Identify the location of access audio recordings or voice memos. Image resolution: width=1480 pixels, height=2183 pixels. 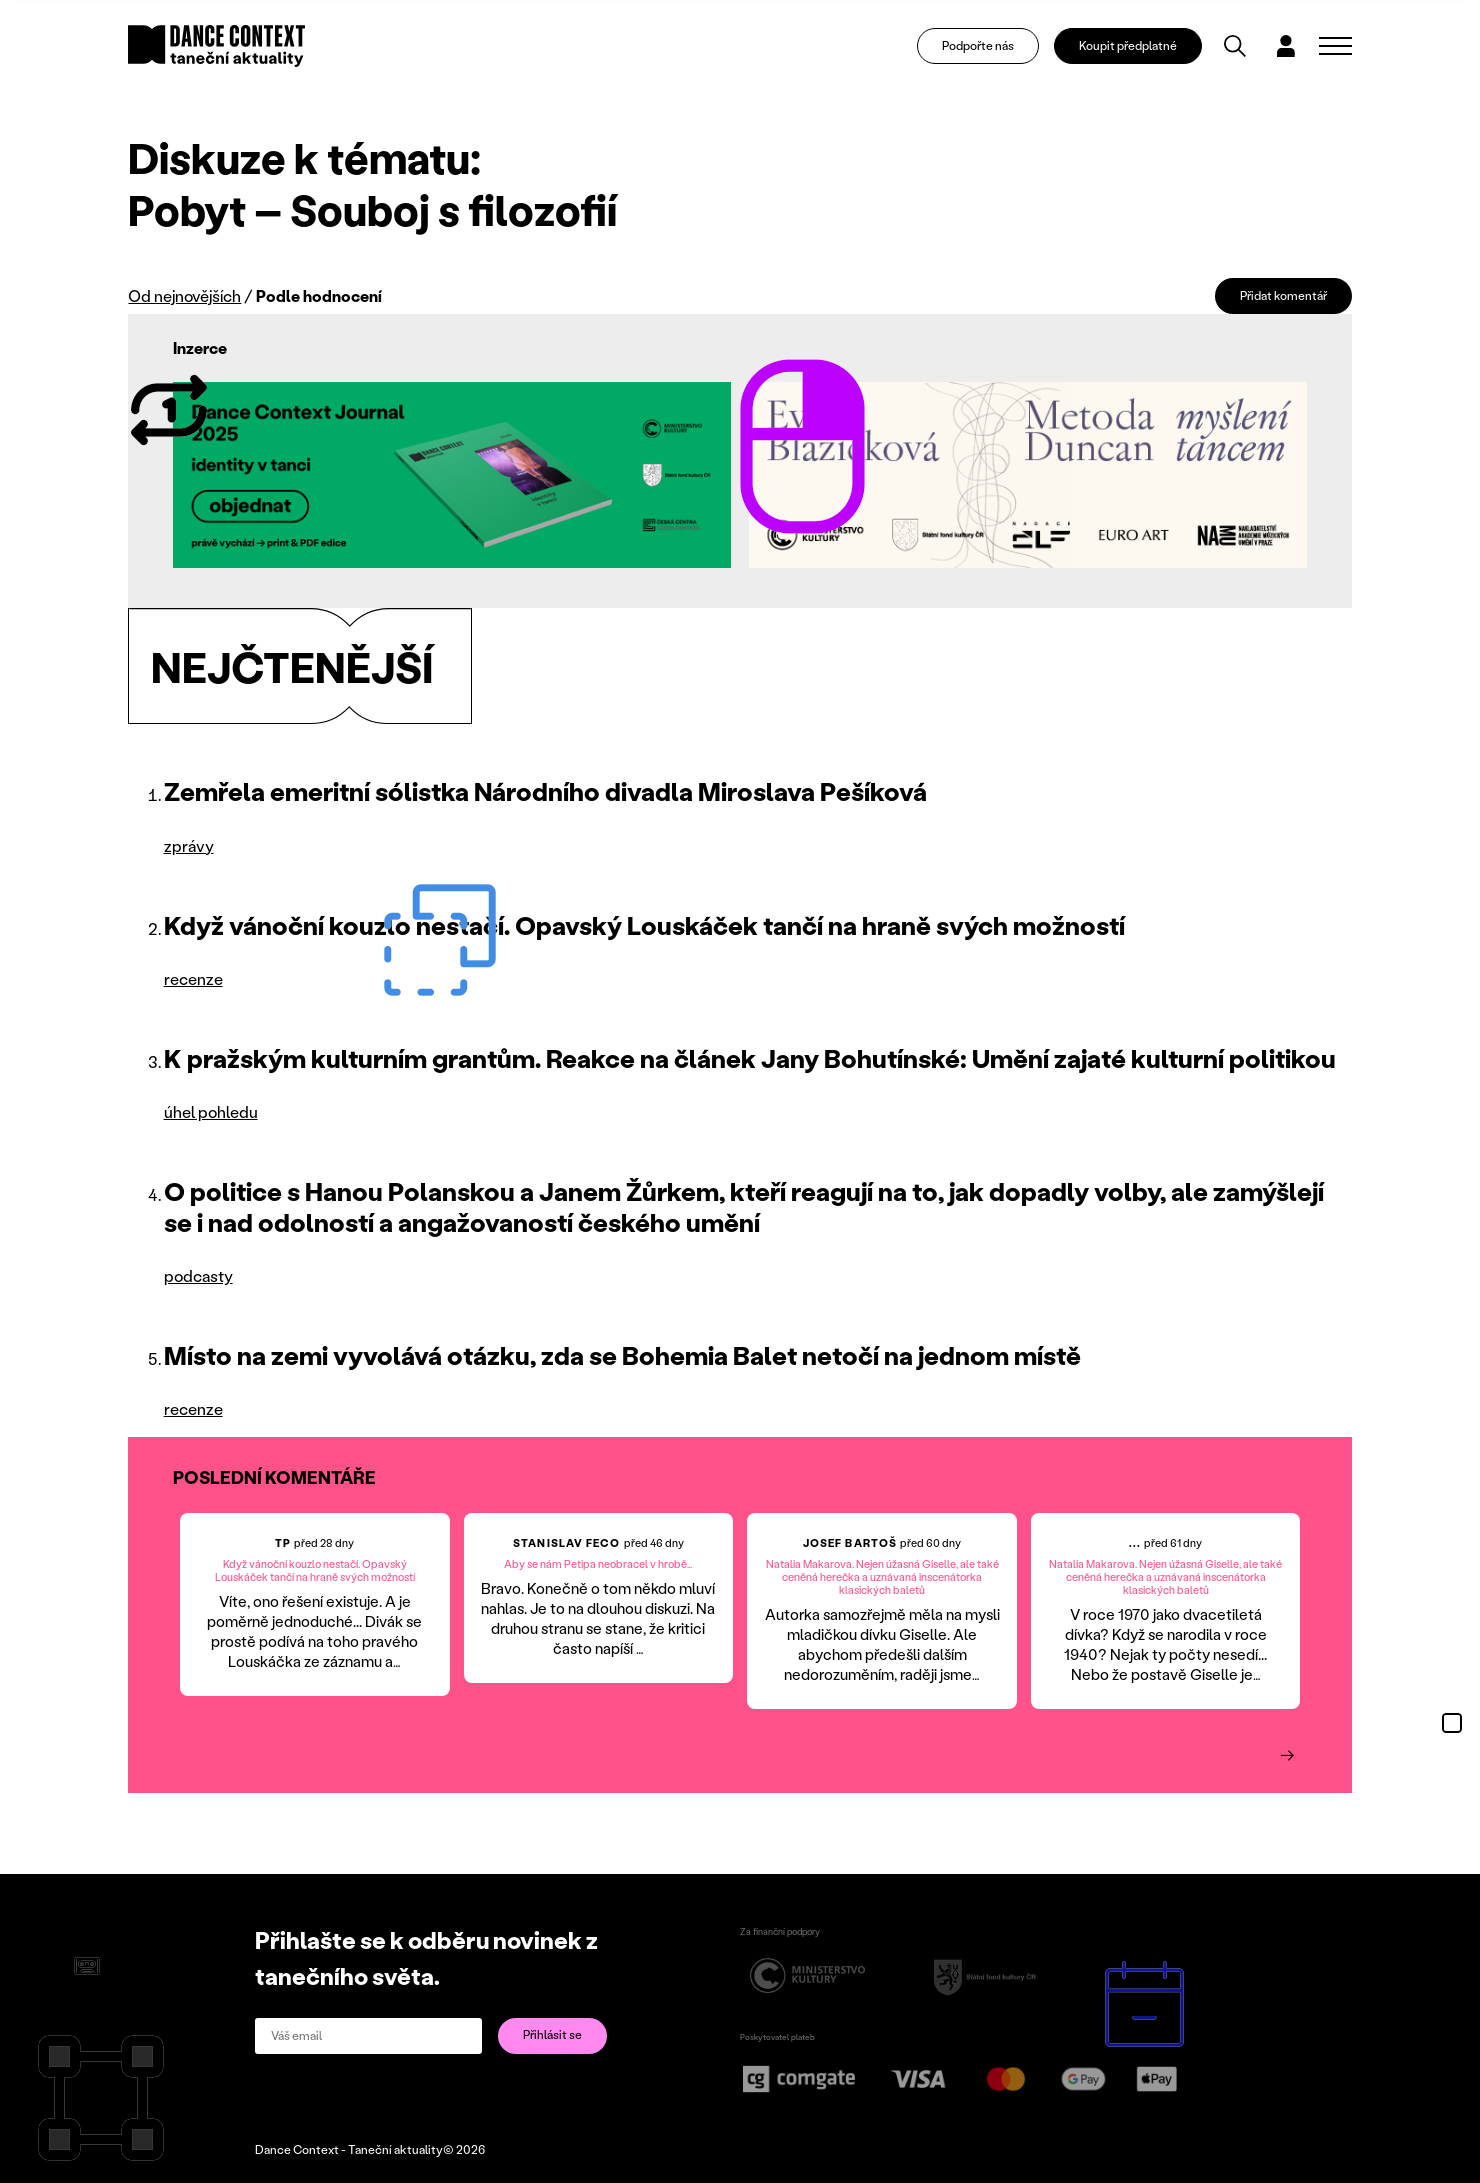
(87, 1966).